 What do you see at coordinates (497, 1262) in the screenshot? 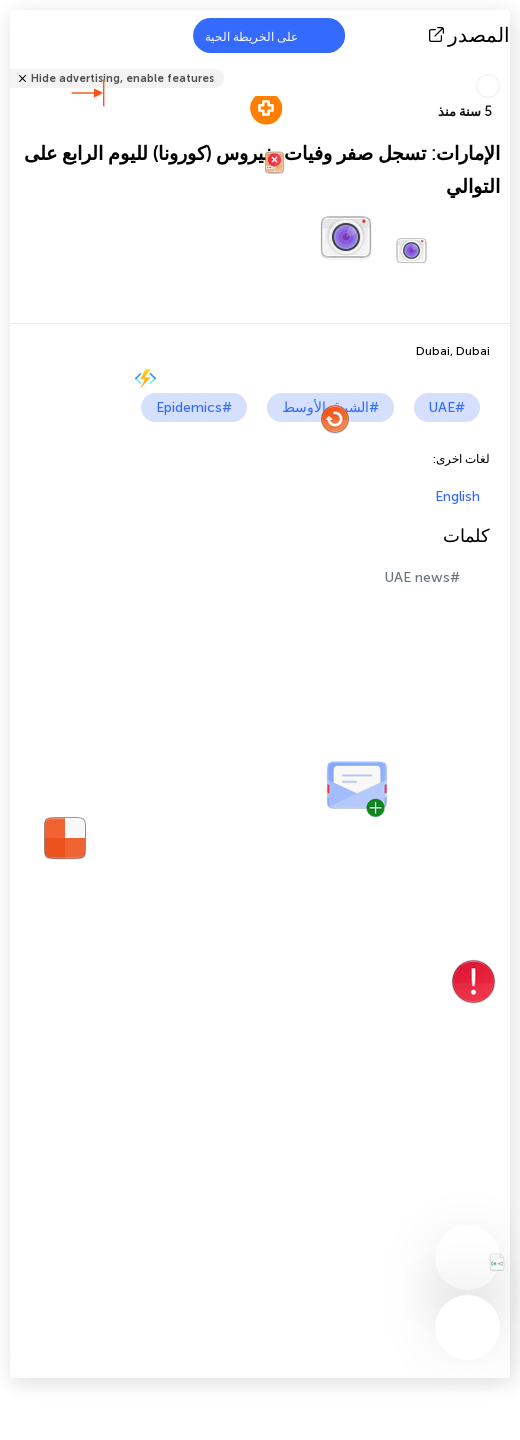
I see `a systemd unit configuration file` at bounding box center [497, 1262].